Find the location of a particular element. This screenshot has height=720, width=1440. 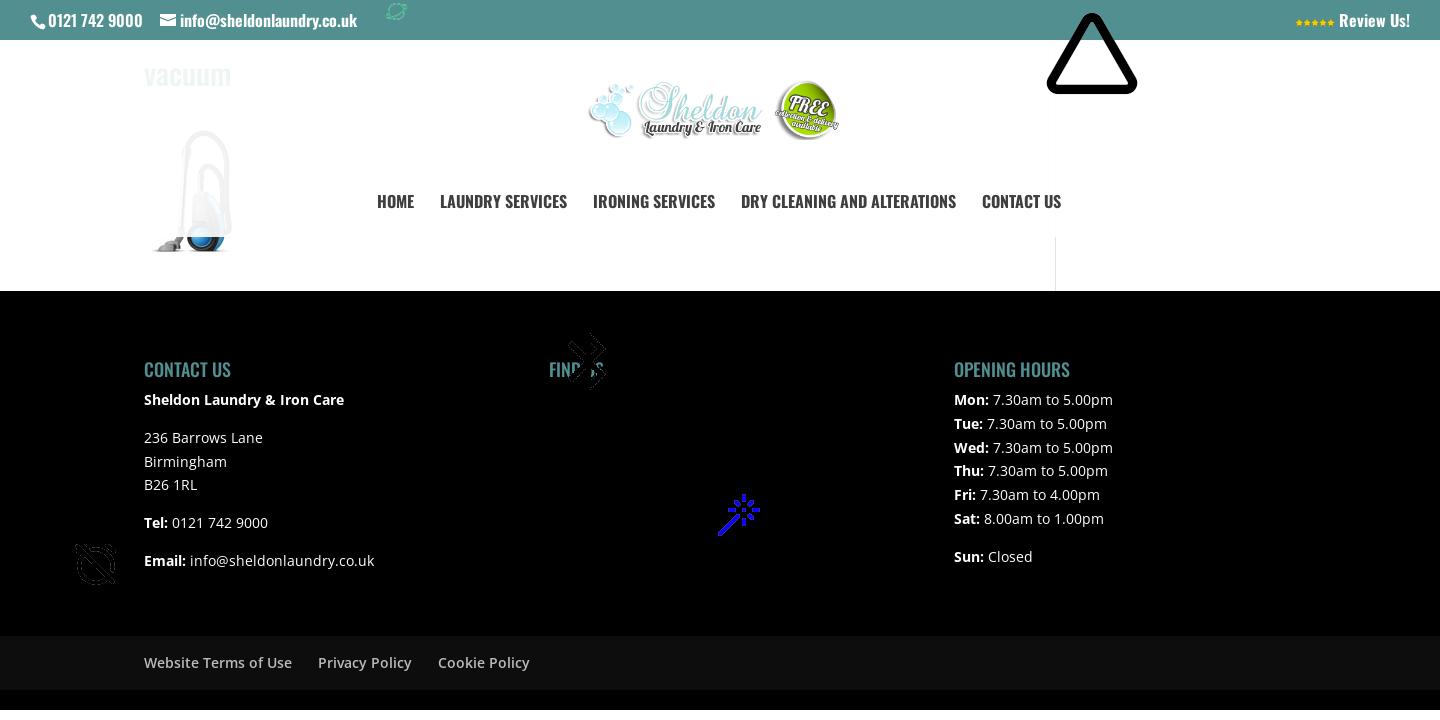

disable or turn off alarm is located at coordinates (96, 564).